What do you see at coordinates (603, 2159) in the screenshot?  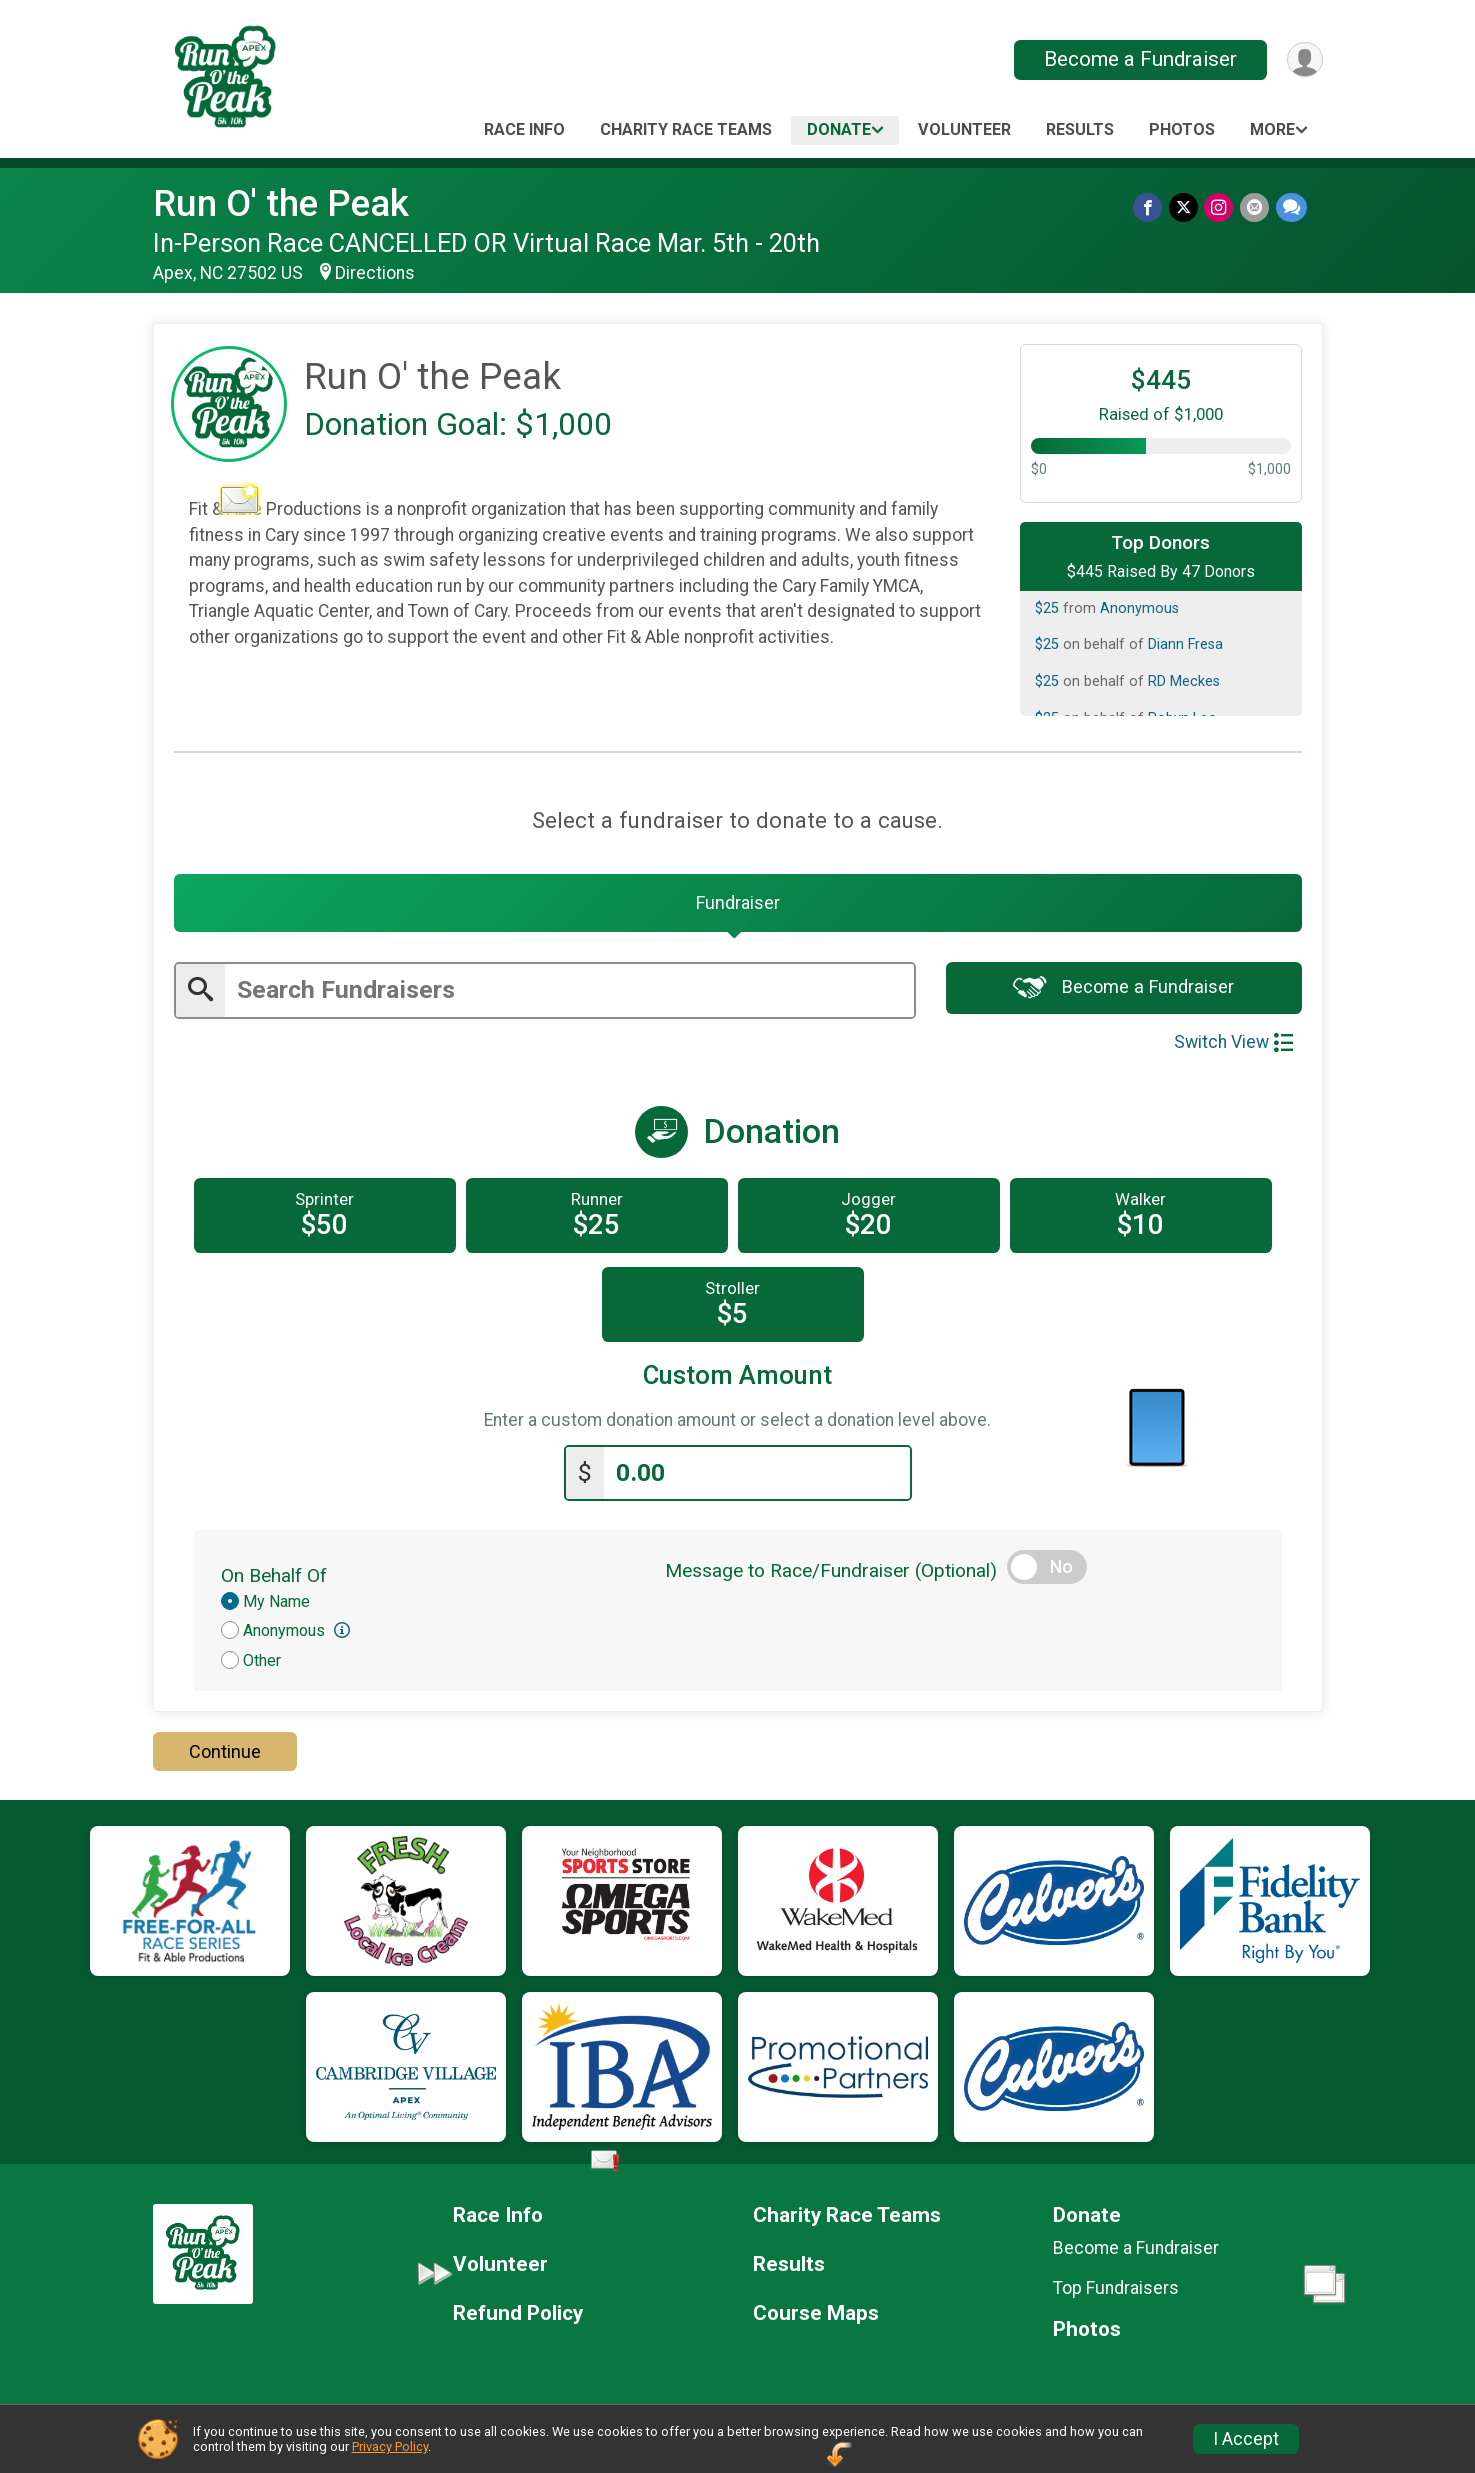 I see `mark email as important` at bounding box center [603, 2159].